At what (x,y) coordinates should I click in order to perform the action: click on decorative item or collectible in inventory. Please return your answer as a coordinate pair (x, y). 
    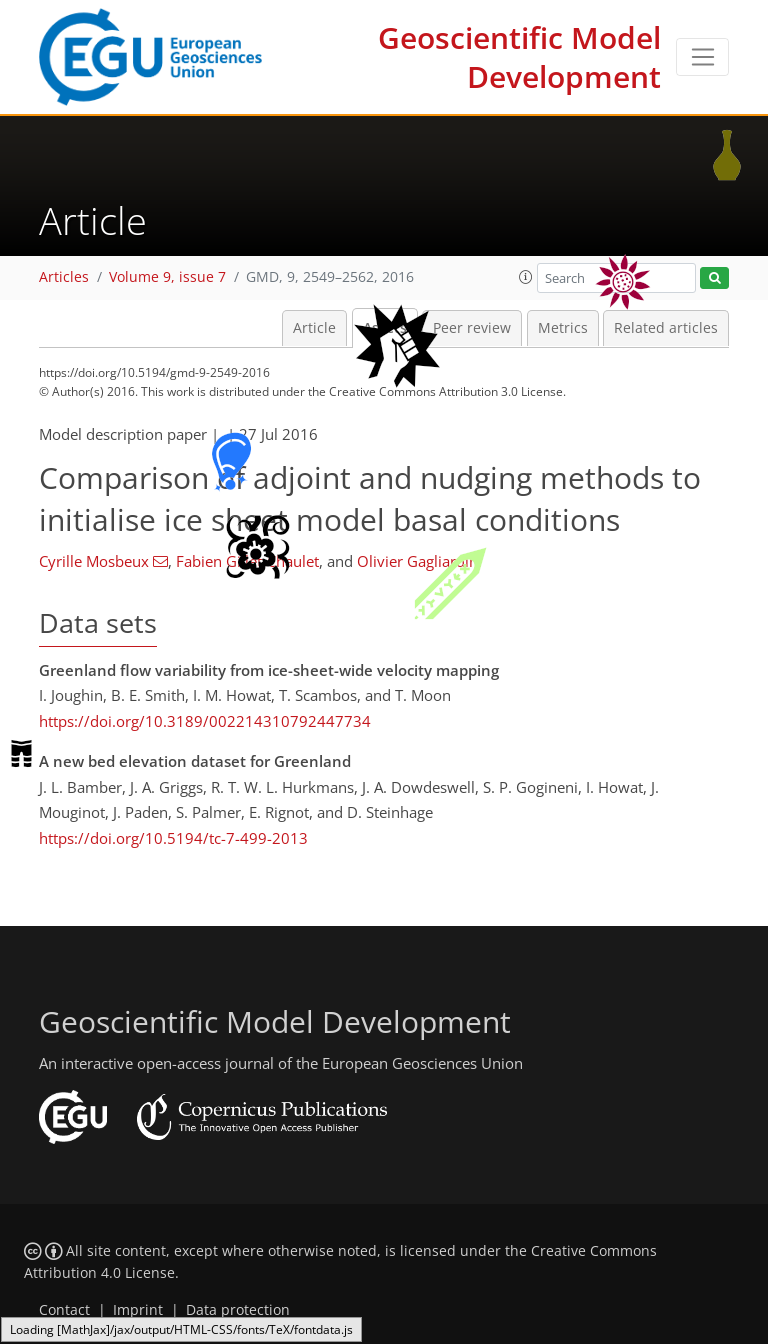
    Looking at the image, I should click on (727, 155).